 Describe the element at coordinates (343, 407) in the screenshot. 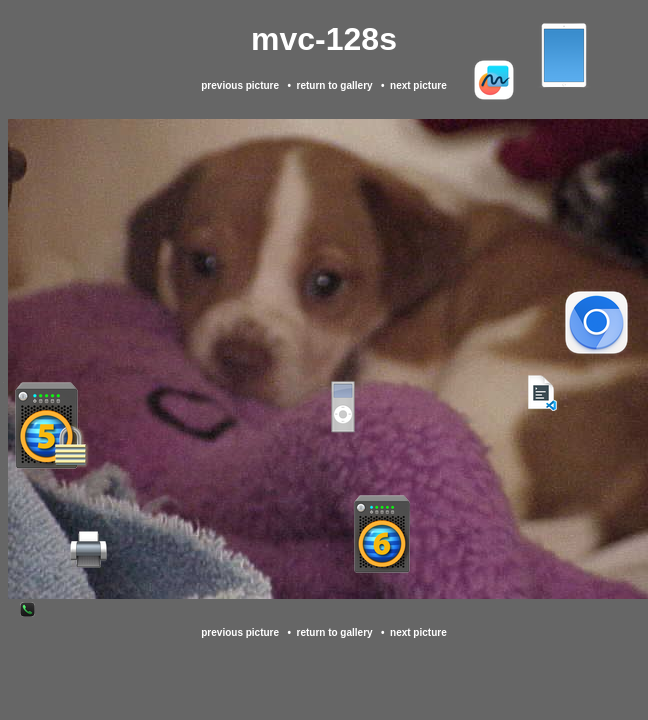

I see `iPod nano device connected` at that location.